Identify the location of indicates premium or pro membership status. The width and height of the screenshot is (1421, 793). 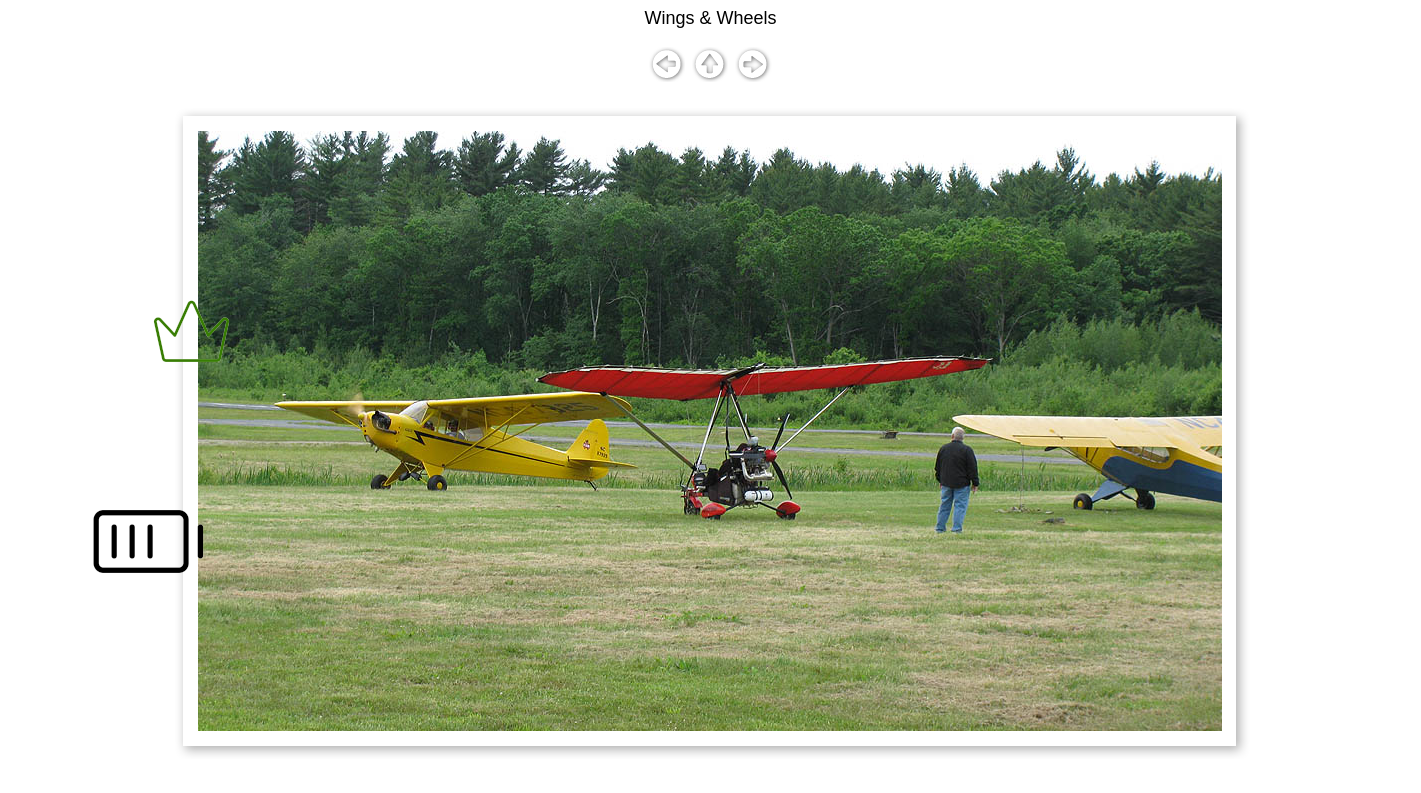
(191, 335).